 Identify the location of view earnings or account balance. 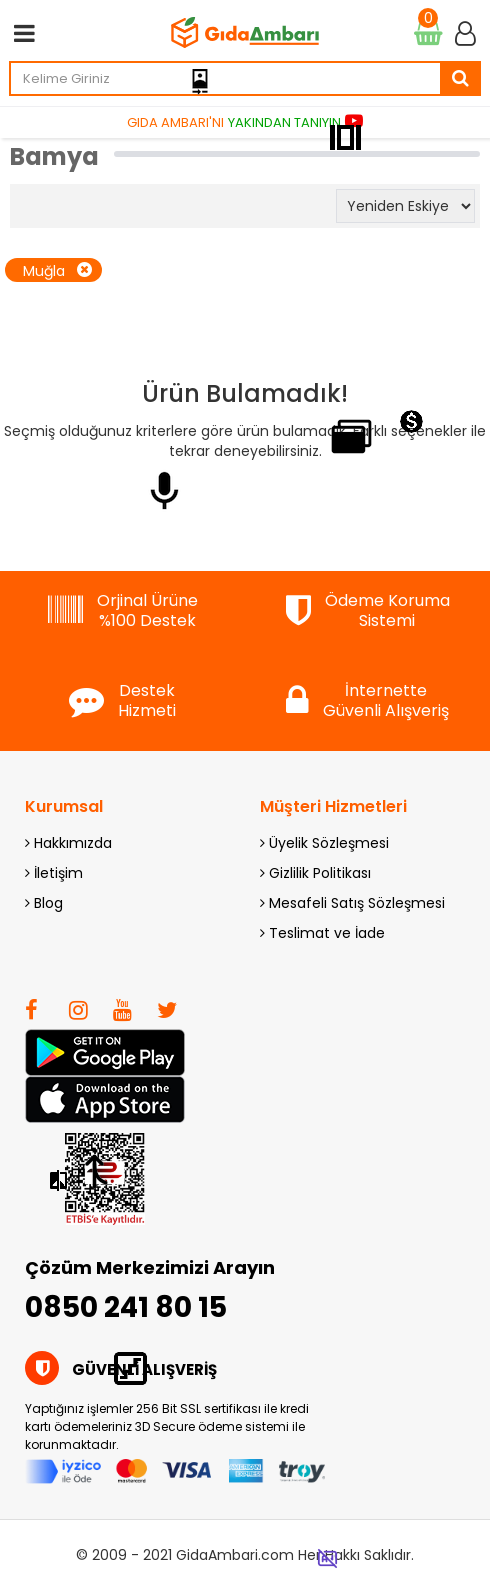
(411, 421).